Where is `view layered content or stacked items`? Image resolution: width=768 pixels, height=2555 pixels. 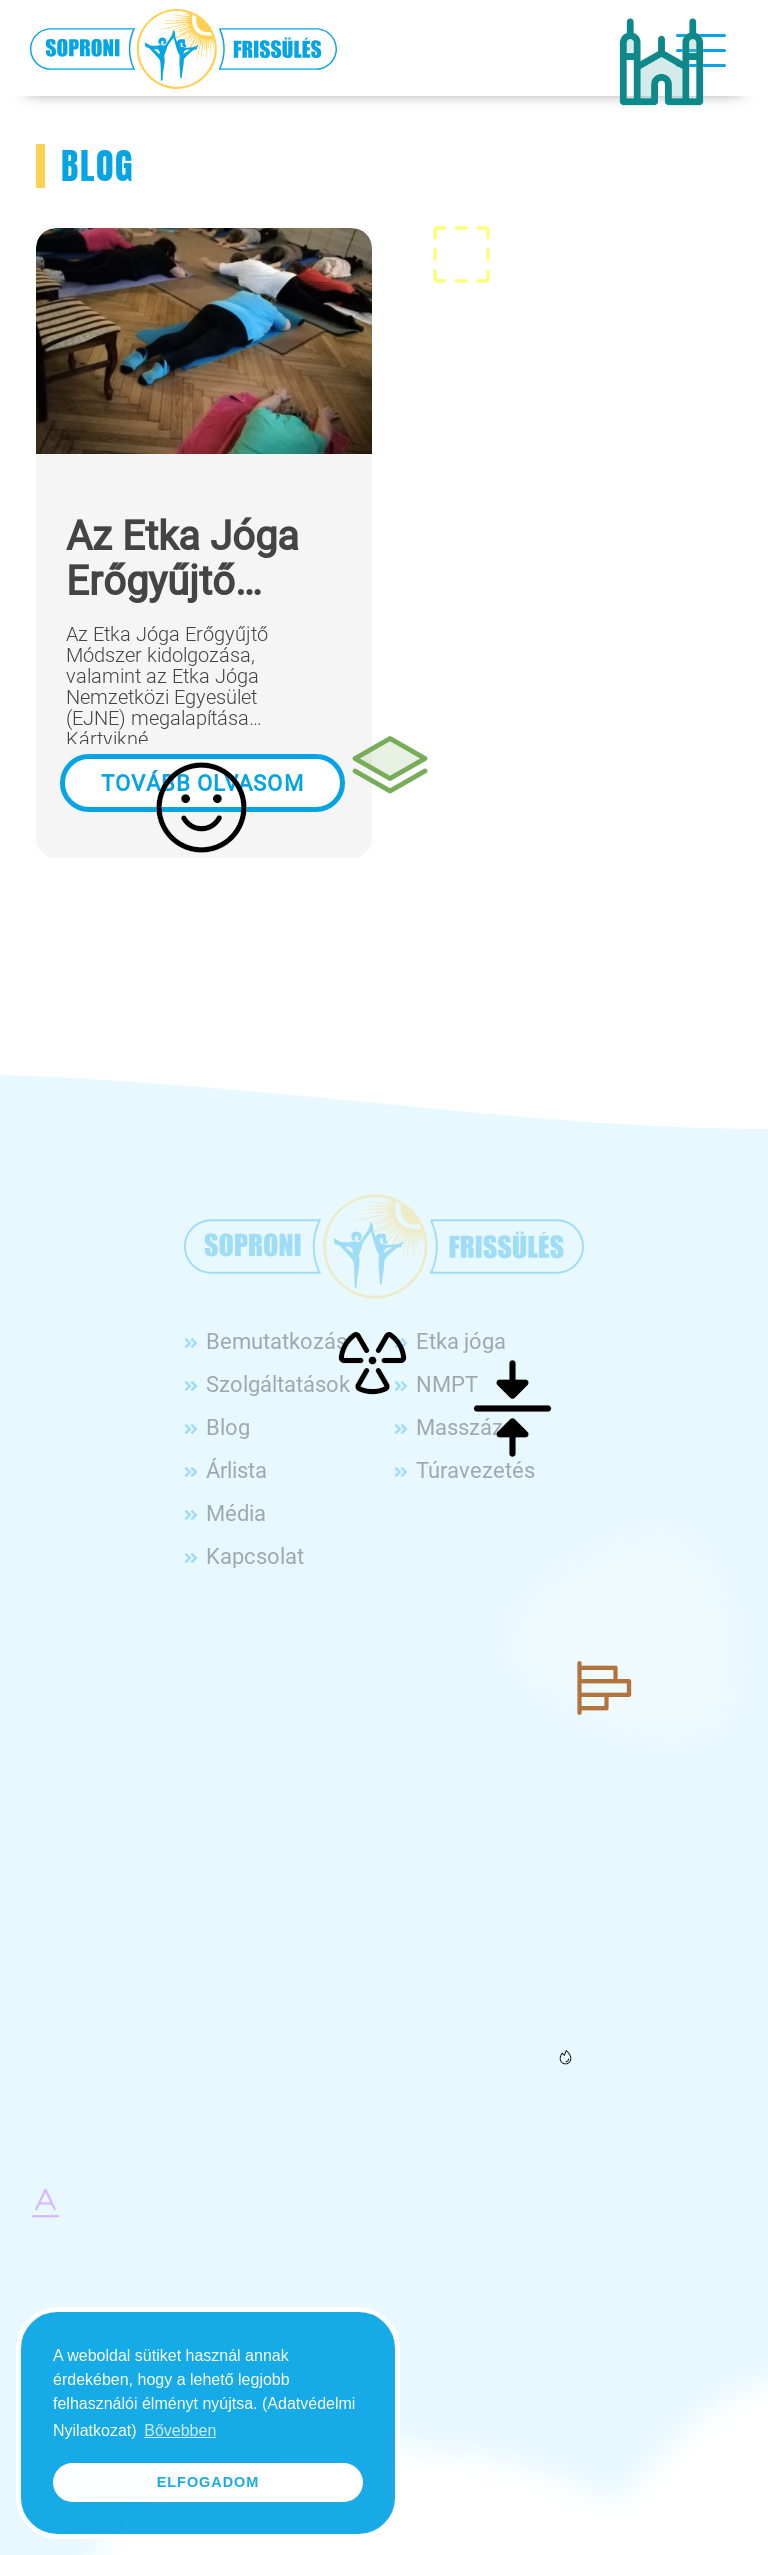
view layered content or stacked items is located at coordinates (390, 766).